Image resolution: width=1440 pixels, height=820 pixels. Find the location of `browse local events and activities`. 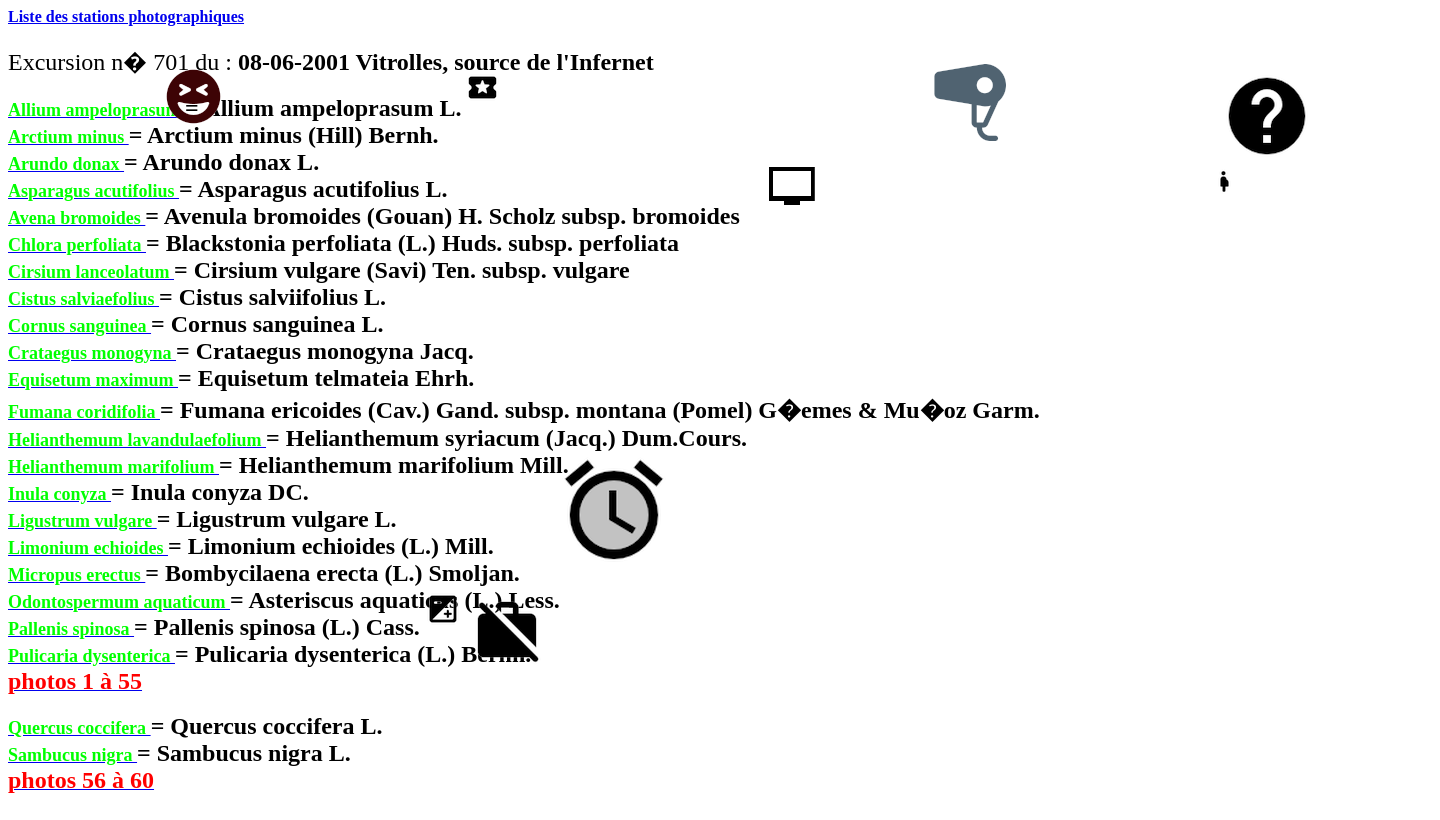

browse local events and activities is located at coordinates (482, 87).